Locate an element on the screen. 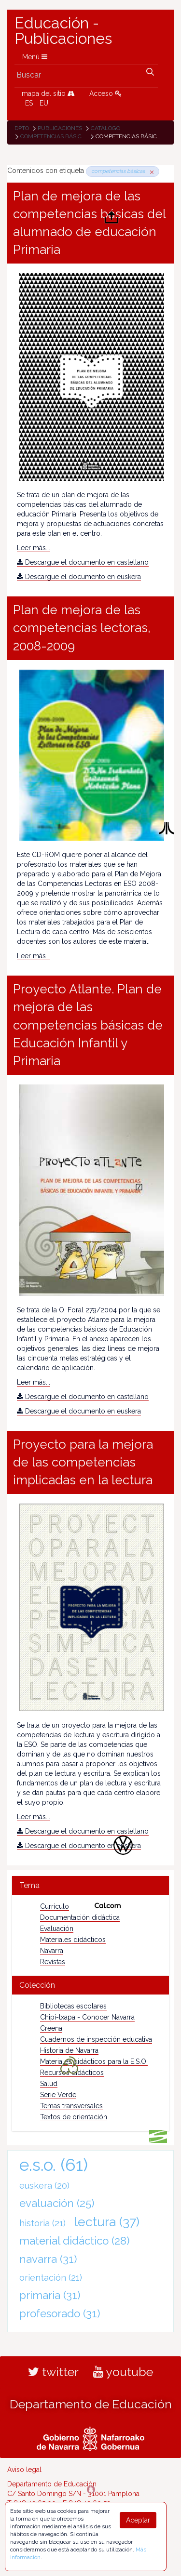  volkswagen brand logo is located at coordinates (123, 1845).